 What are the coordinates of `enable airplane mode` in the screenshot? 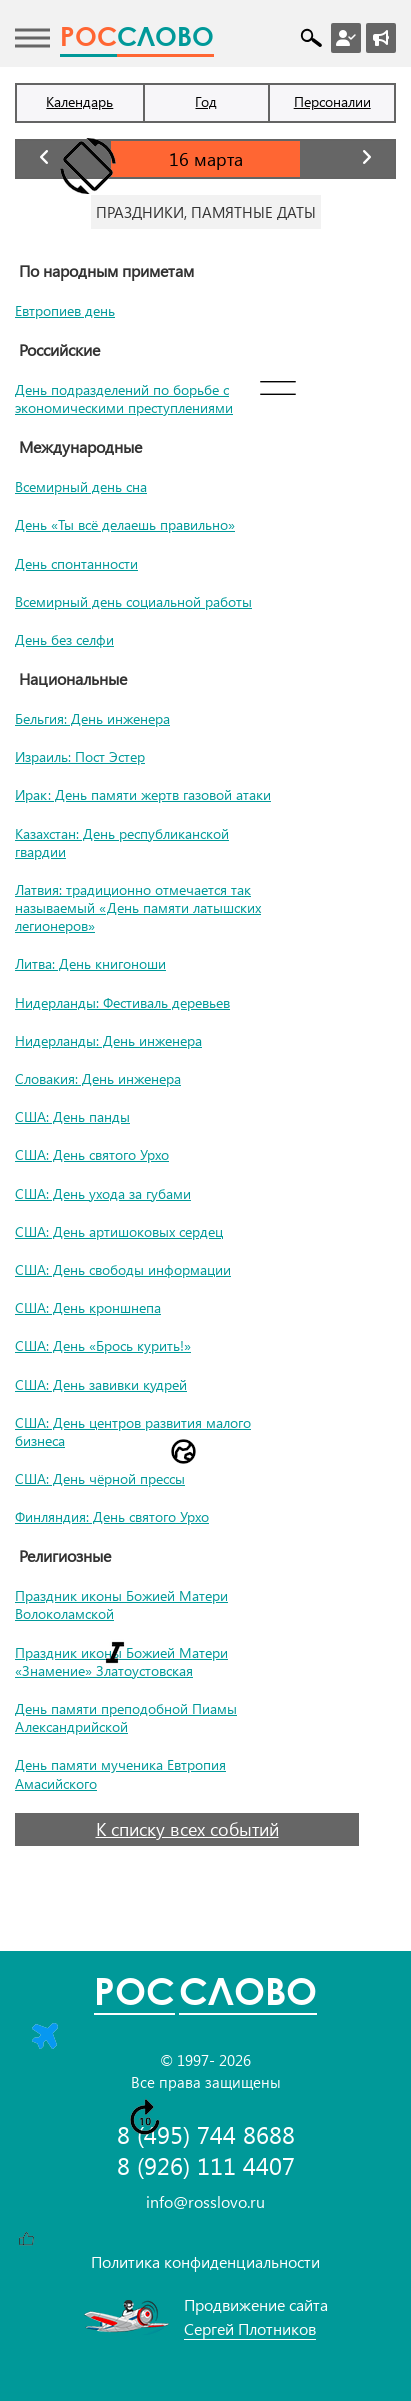 It's located at (45, 2035).